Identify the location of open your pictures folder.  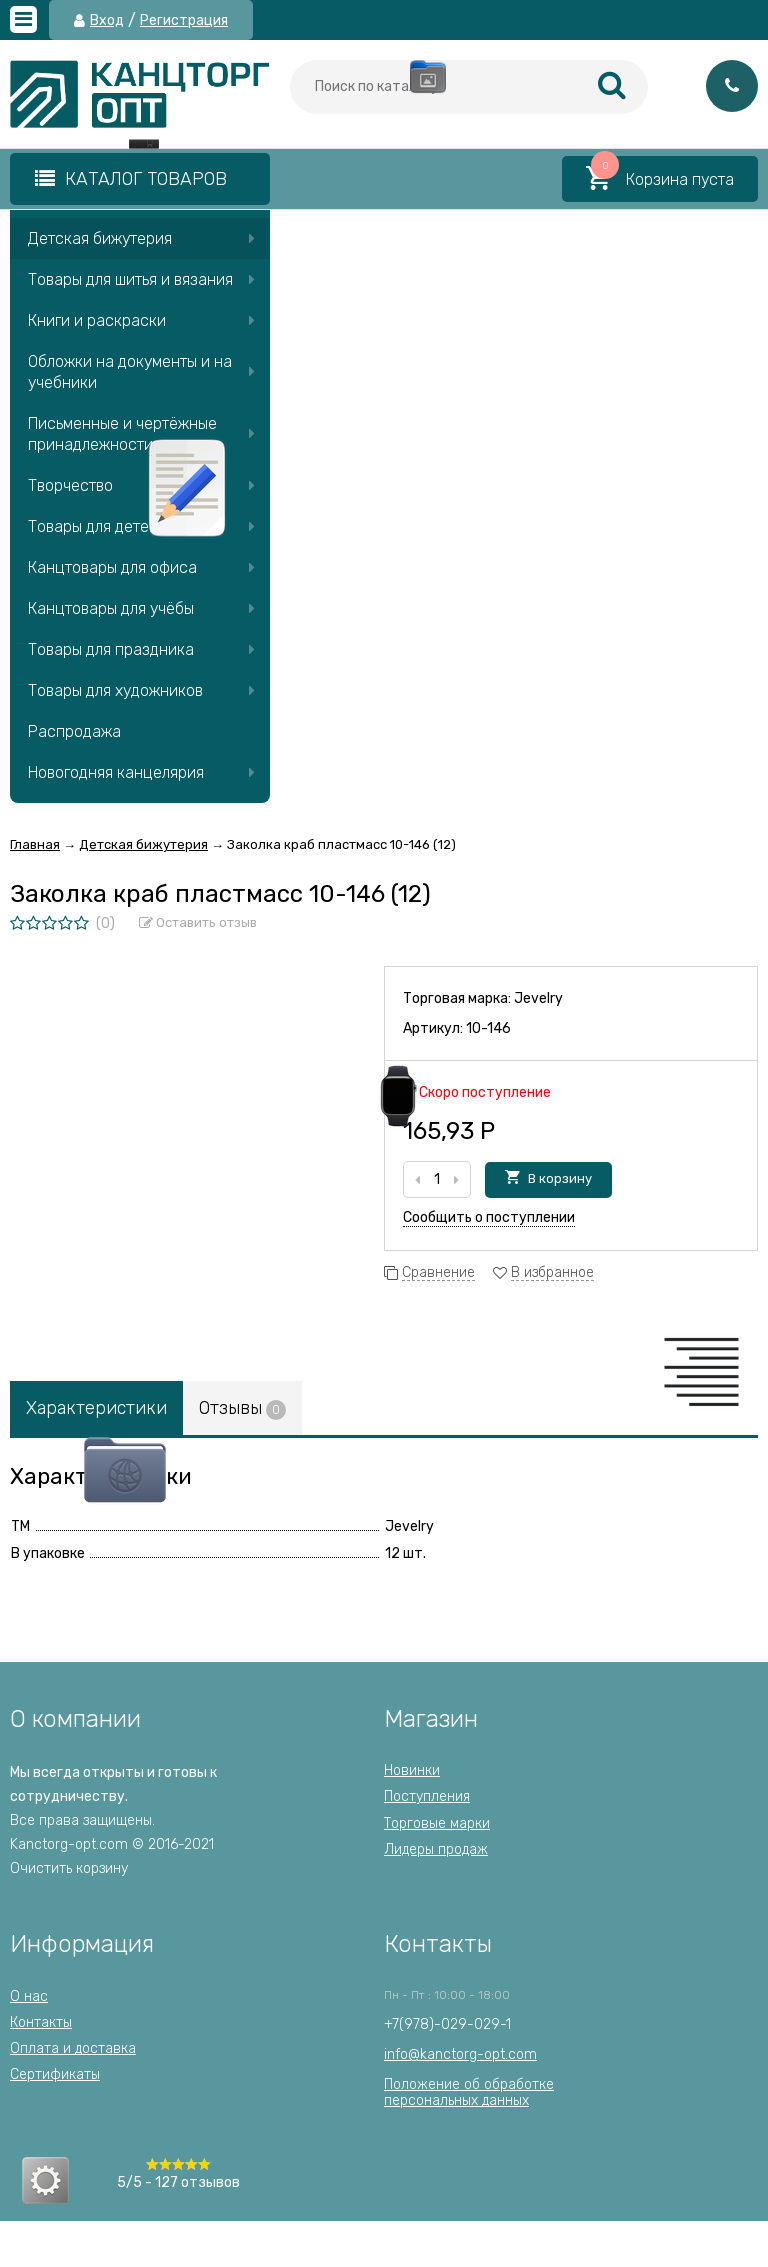
(428, 76).